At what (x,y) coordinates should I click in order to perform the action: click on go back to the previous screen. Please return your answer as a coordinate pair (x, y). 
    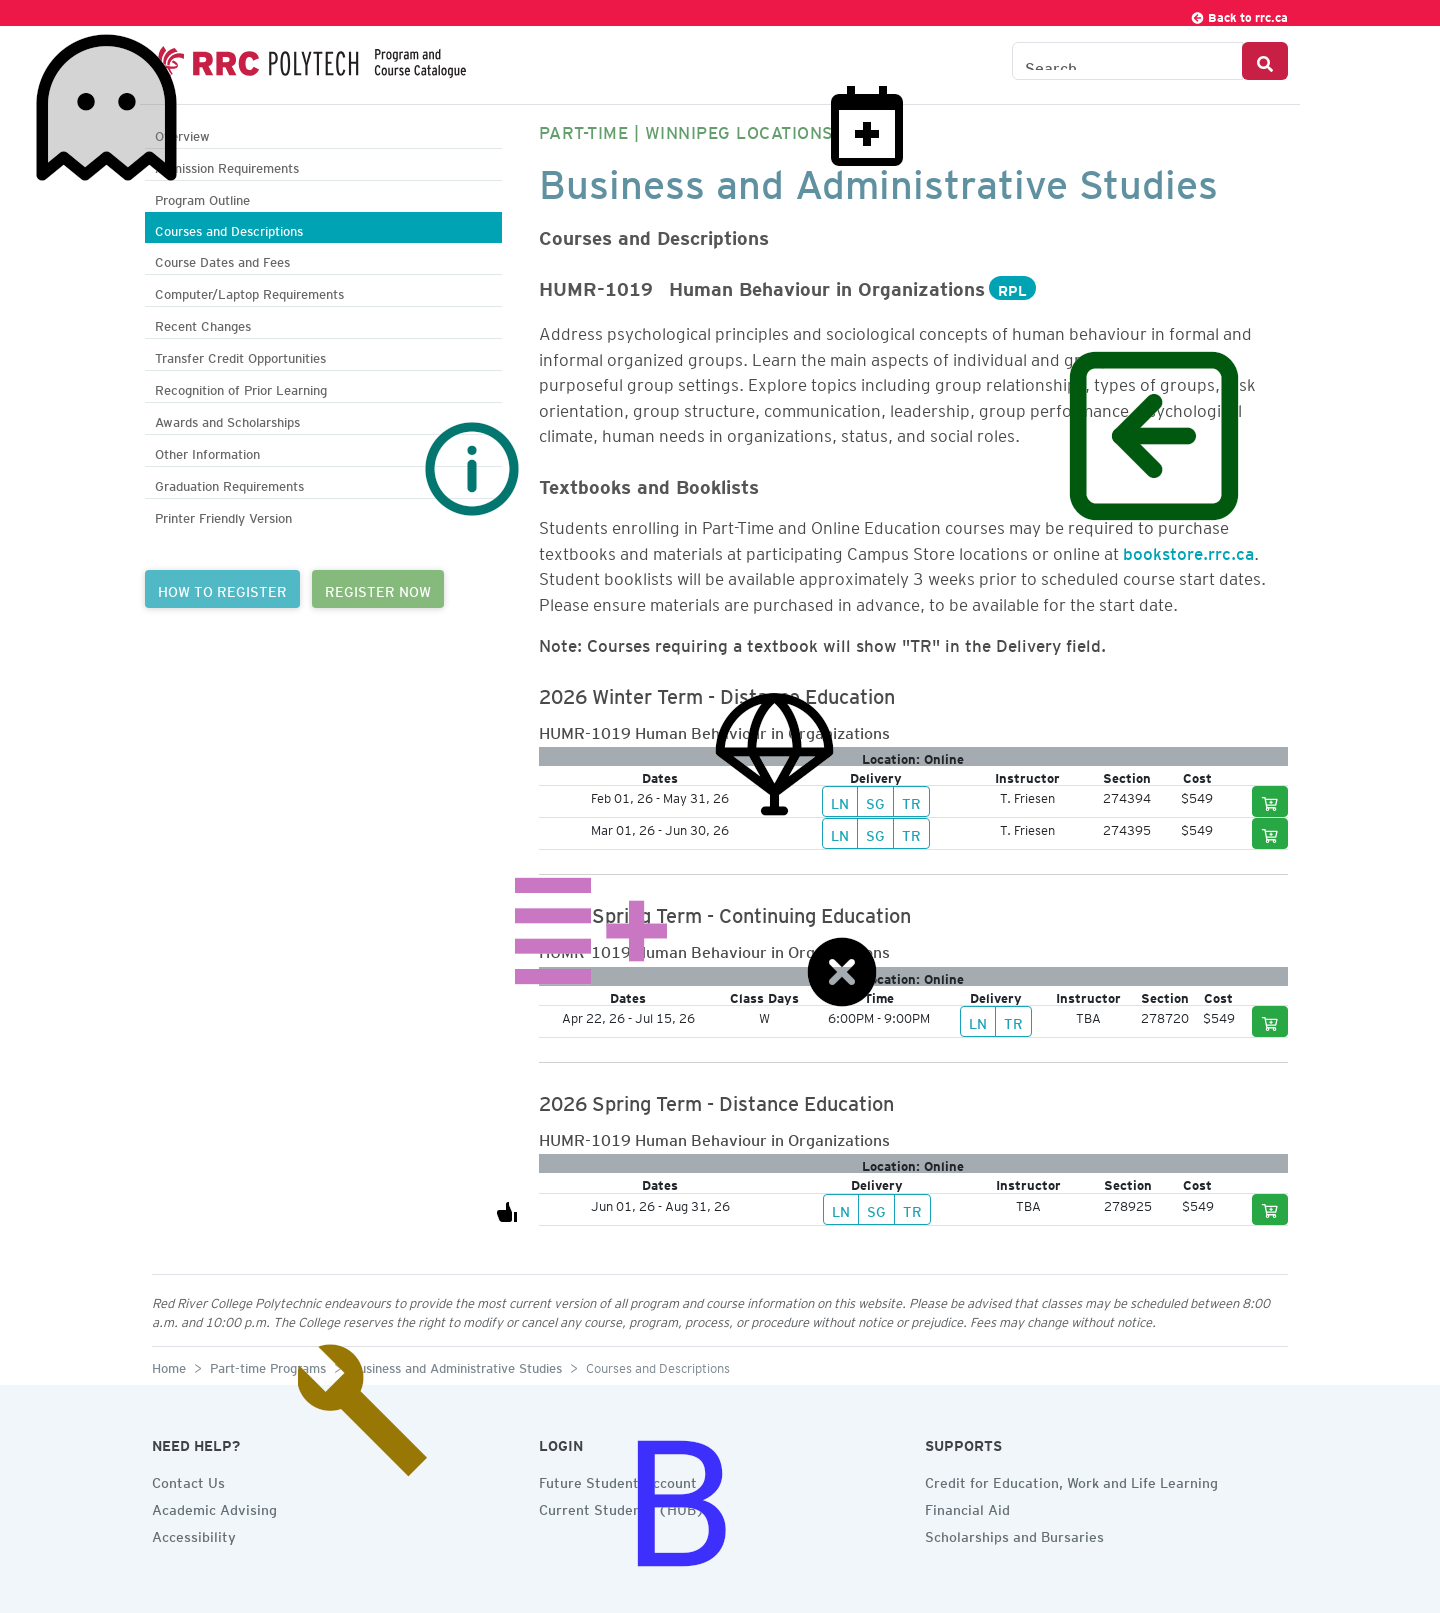
    Looking at the image, I should click on (1154, 436).